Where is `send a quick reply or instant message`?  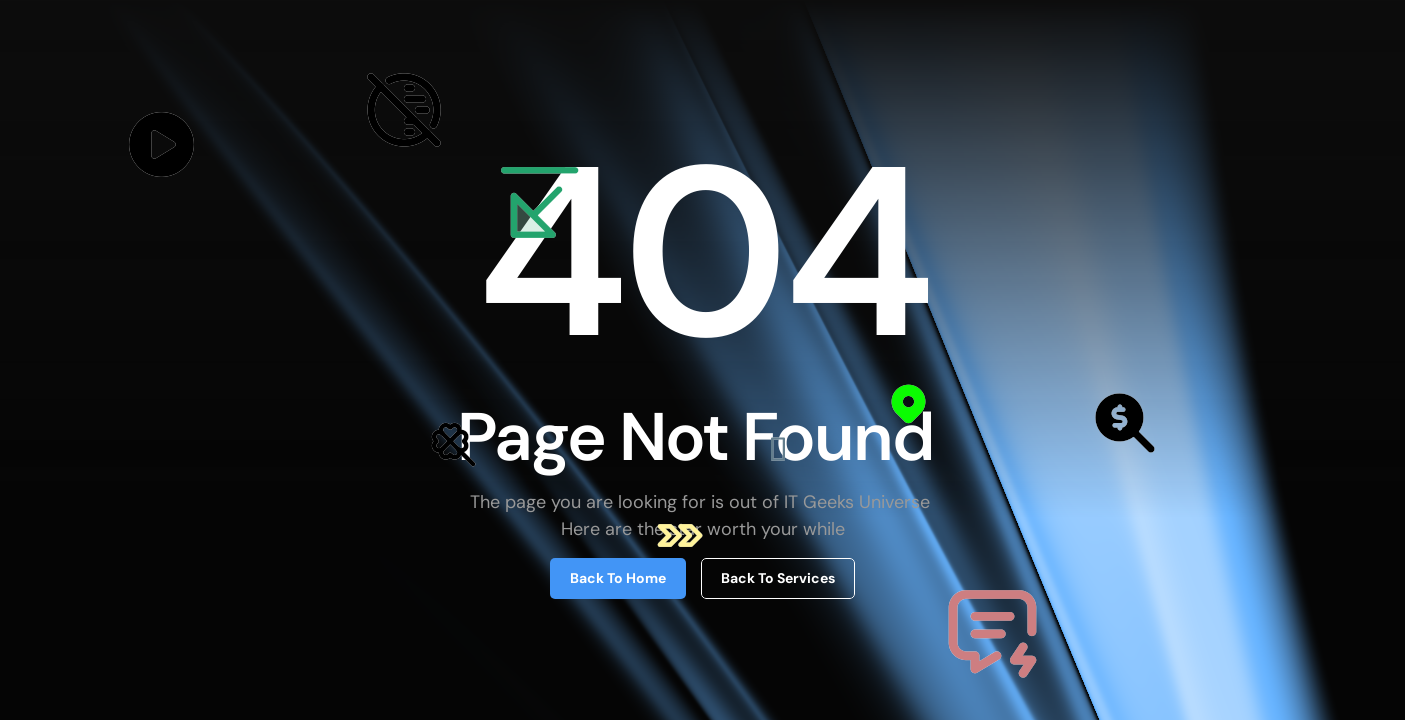 send a quick reply or instant message is located at coordinates (992, 629).